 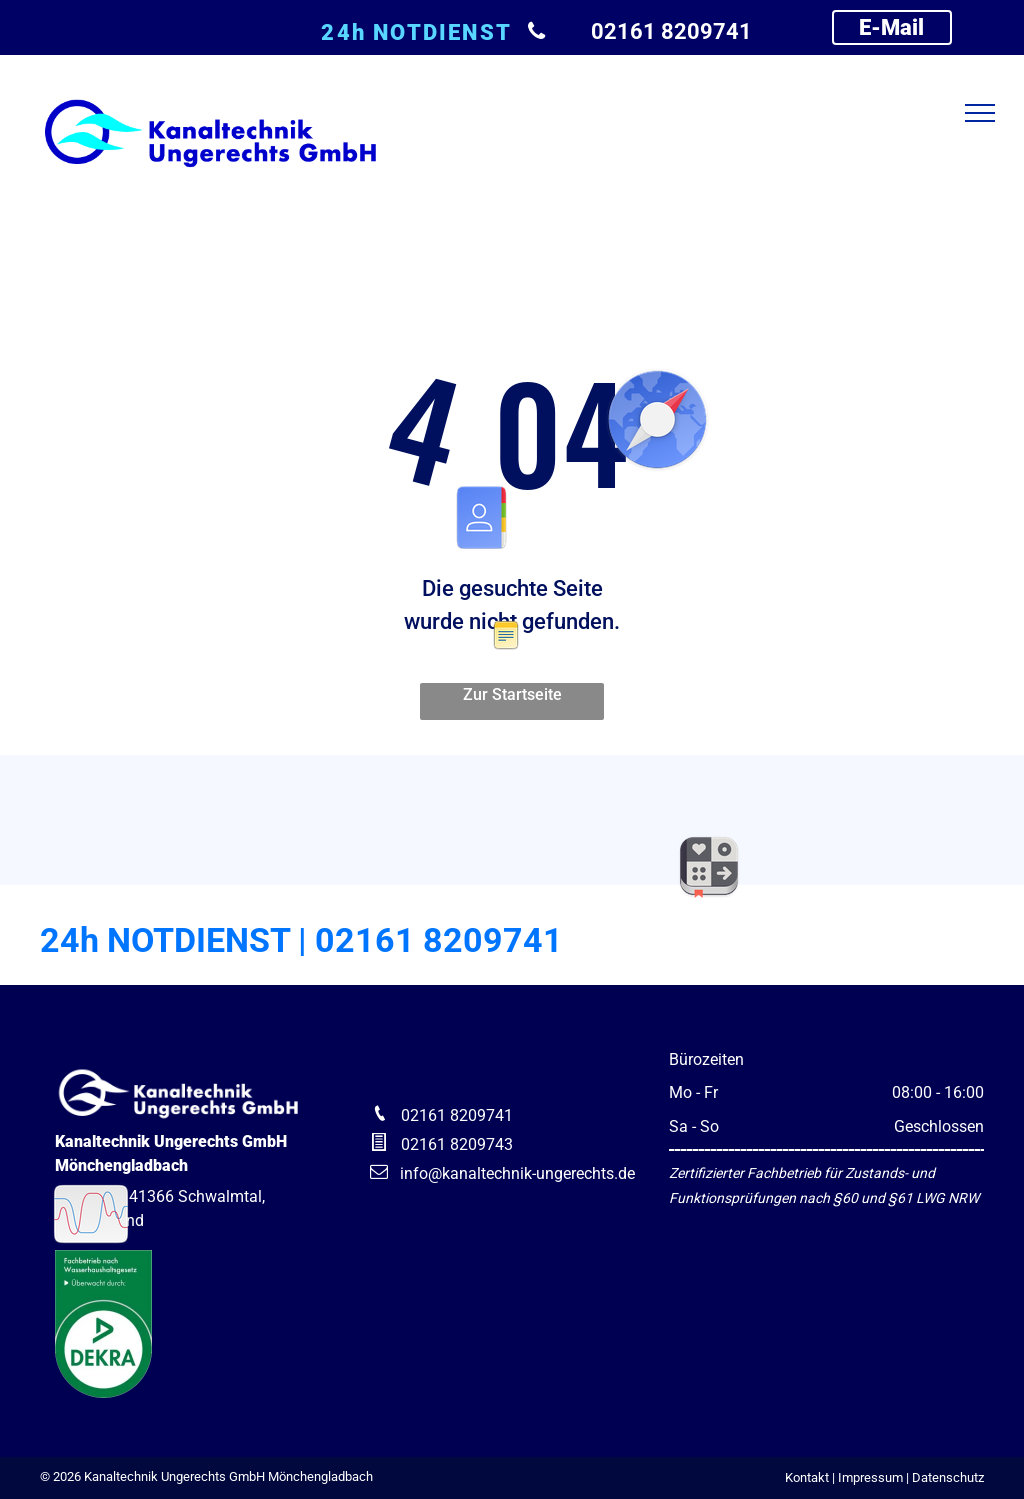 I want to click on open the icon library app, so click(x=709, y=866).